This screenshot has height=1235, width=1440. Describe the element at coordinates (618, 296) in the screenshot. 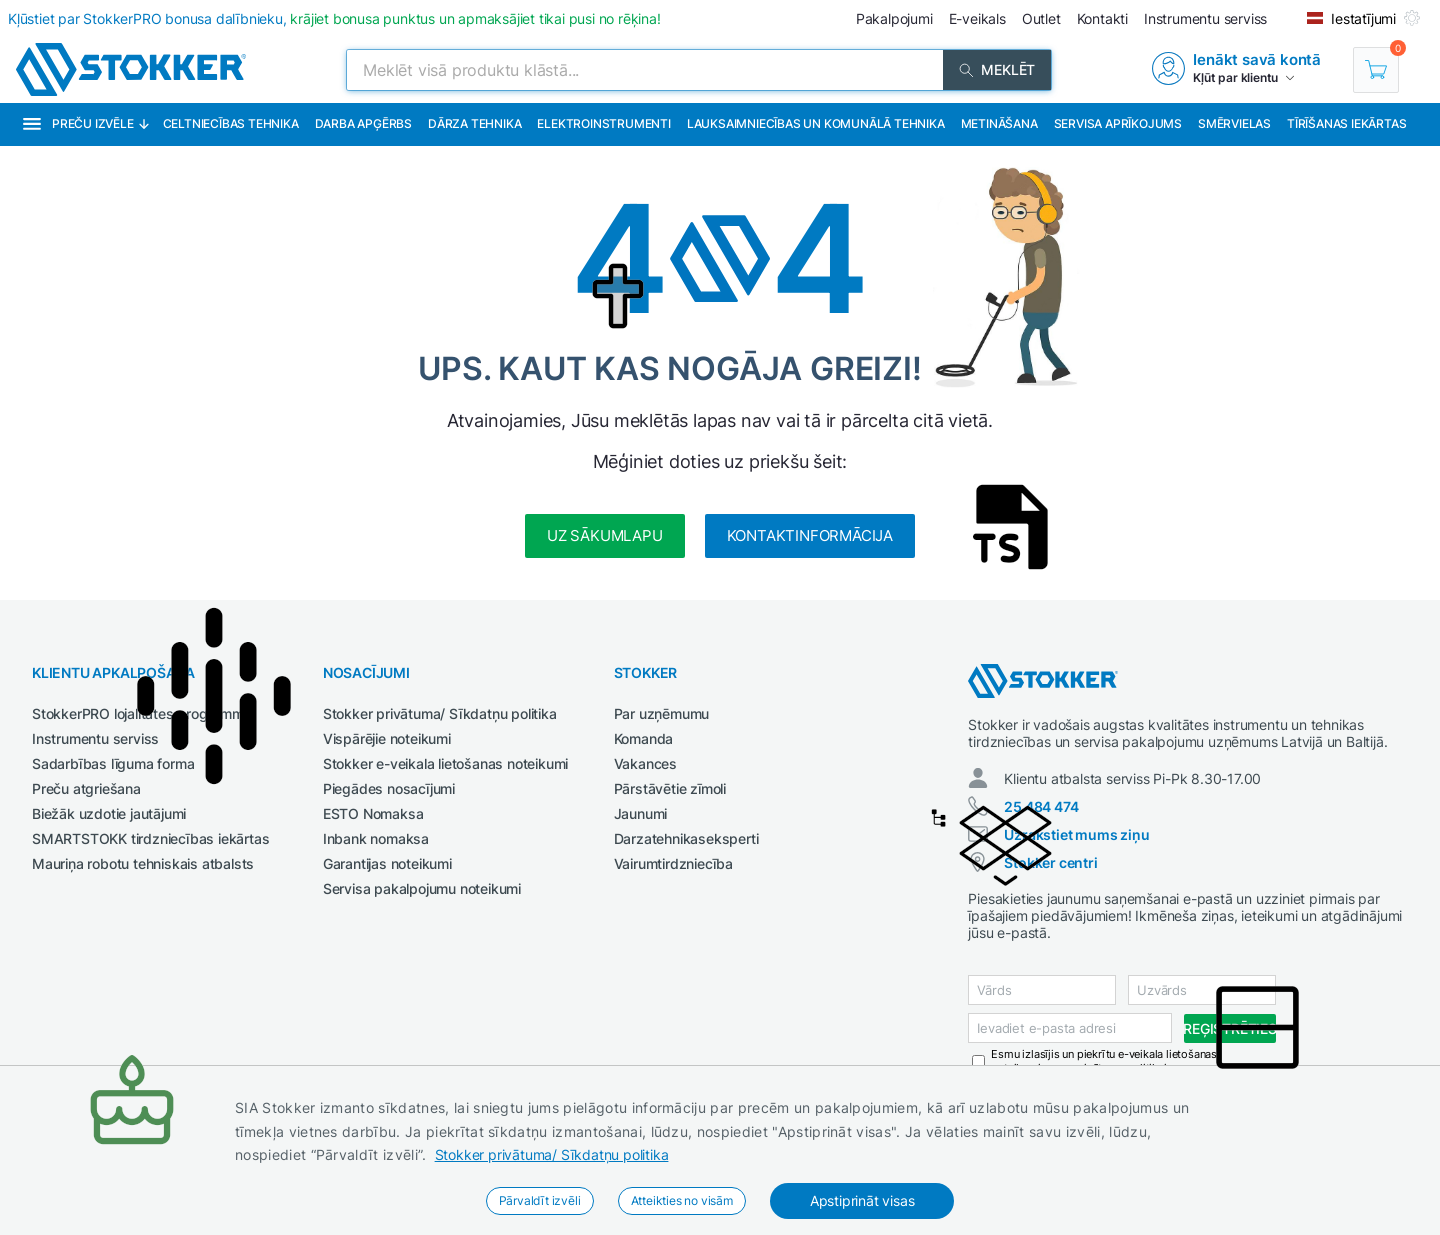

I see `indicates a religious or faith-based feature` at that location.